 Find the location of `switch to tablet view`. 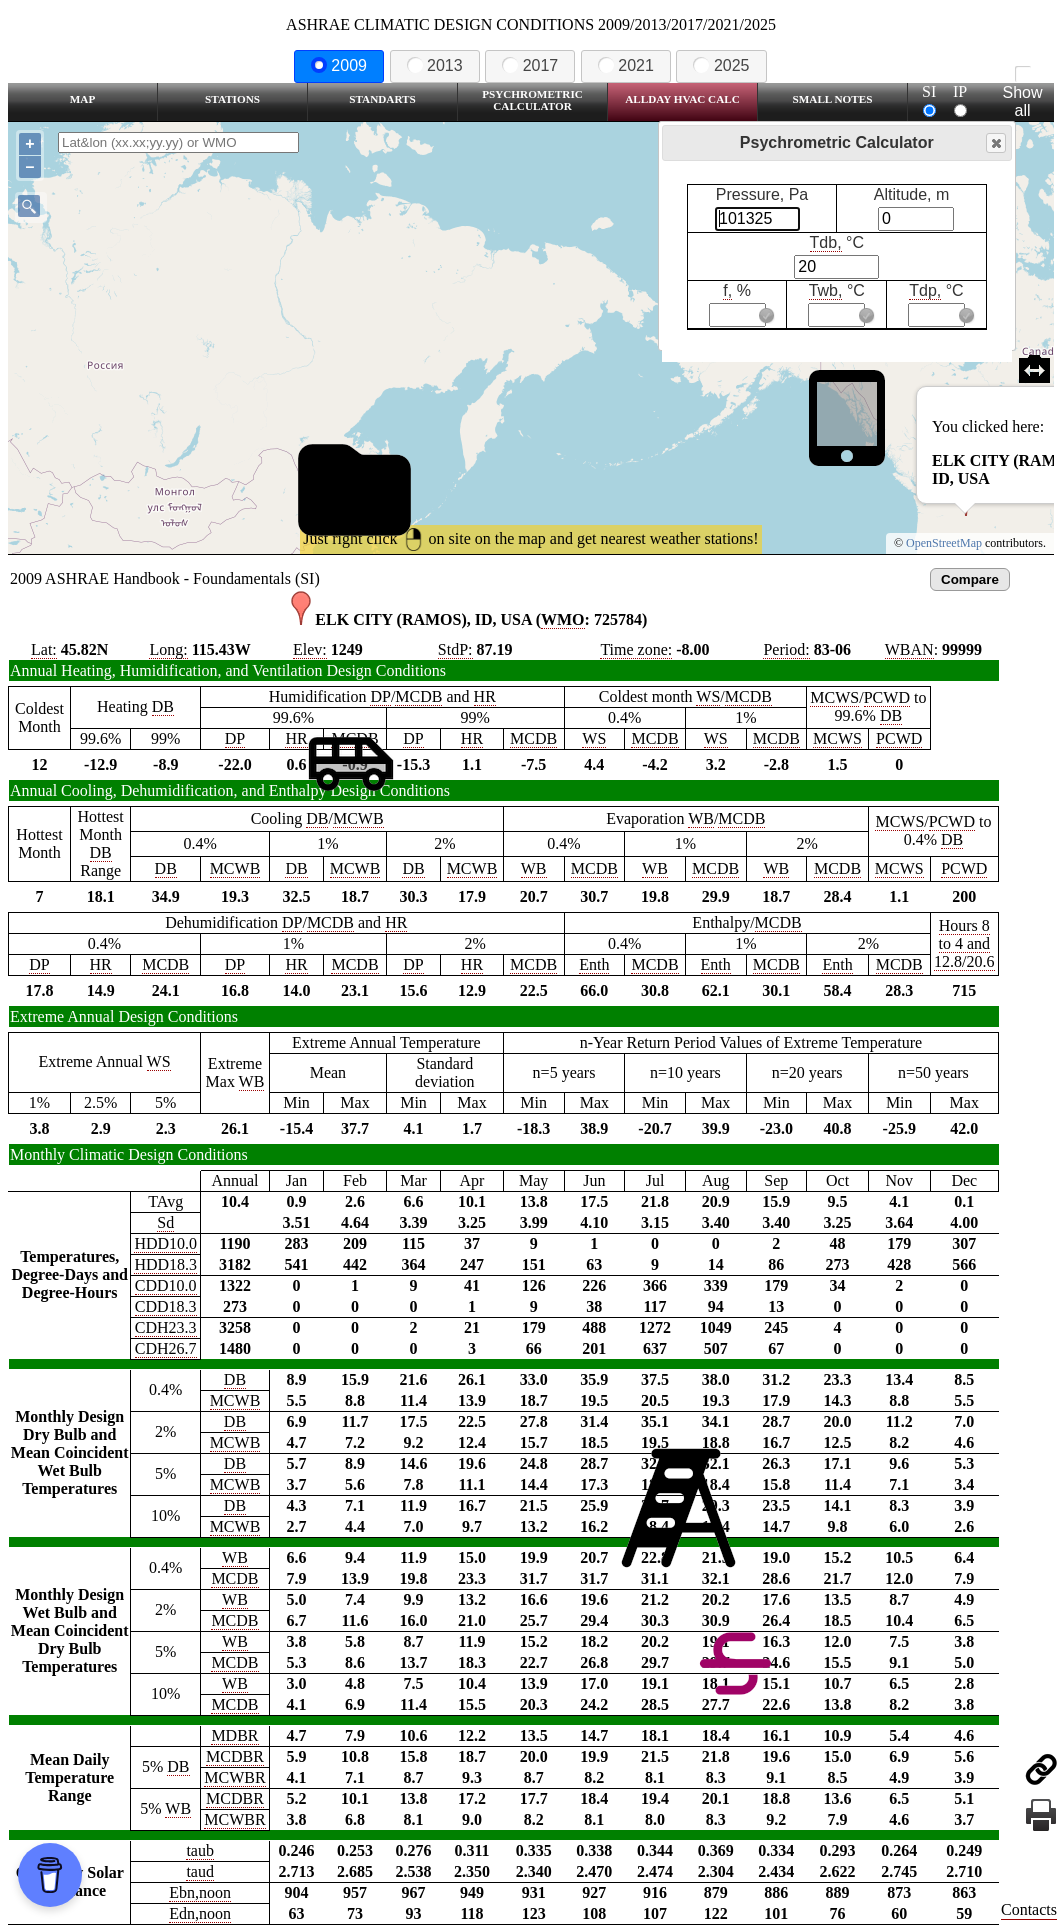

switch to tablet view is located at coordinates (849, 418).